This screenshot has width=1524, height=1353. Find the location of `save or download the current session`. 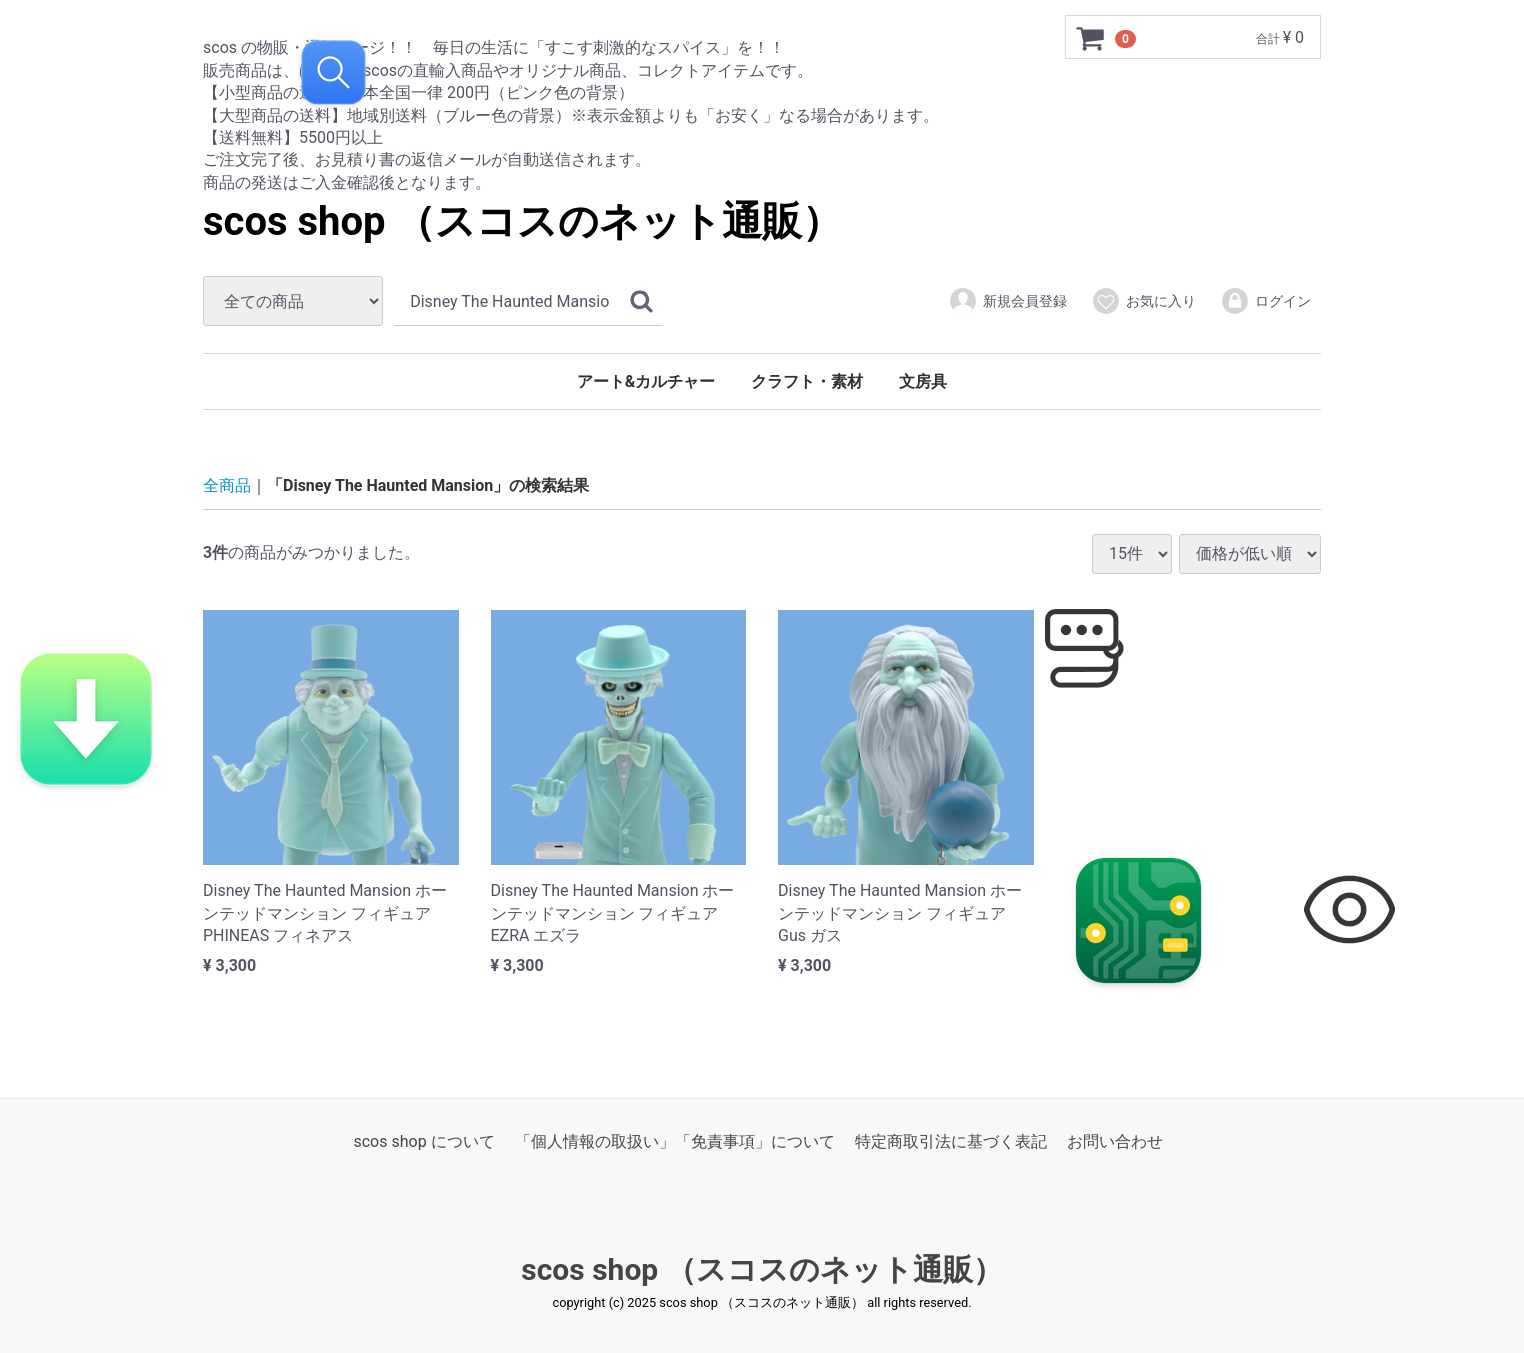

save or download the current session is located at coordinates (86, 719).